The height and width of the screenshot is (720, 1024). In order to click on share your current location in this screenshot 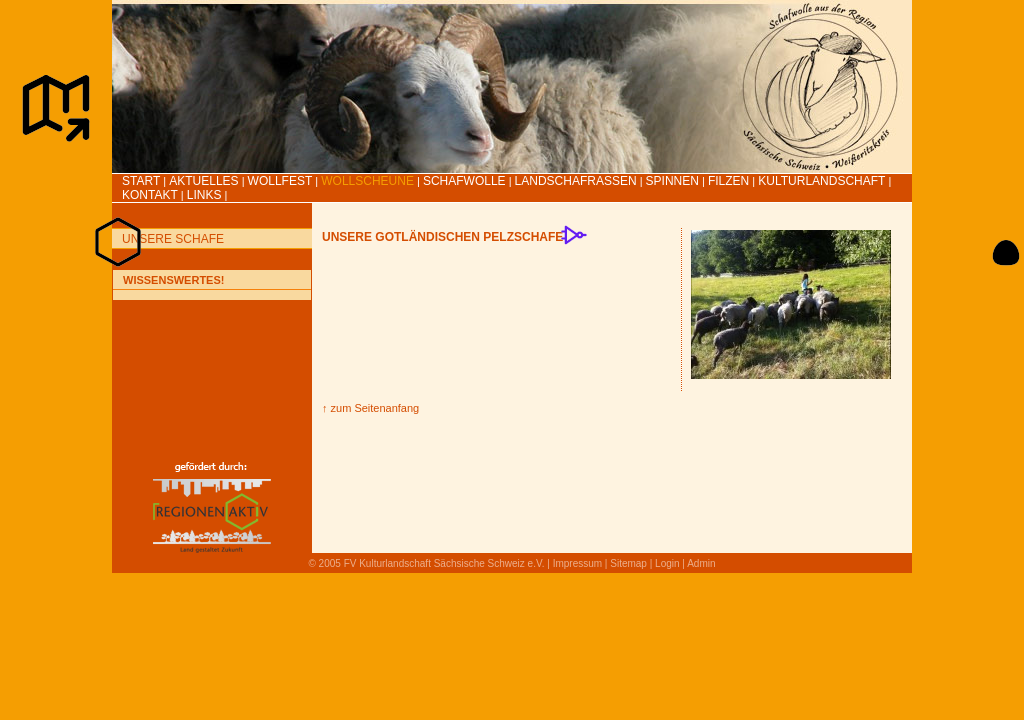, I will do `click(56, 105)`.